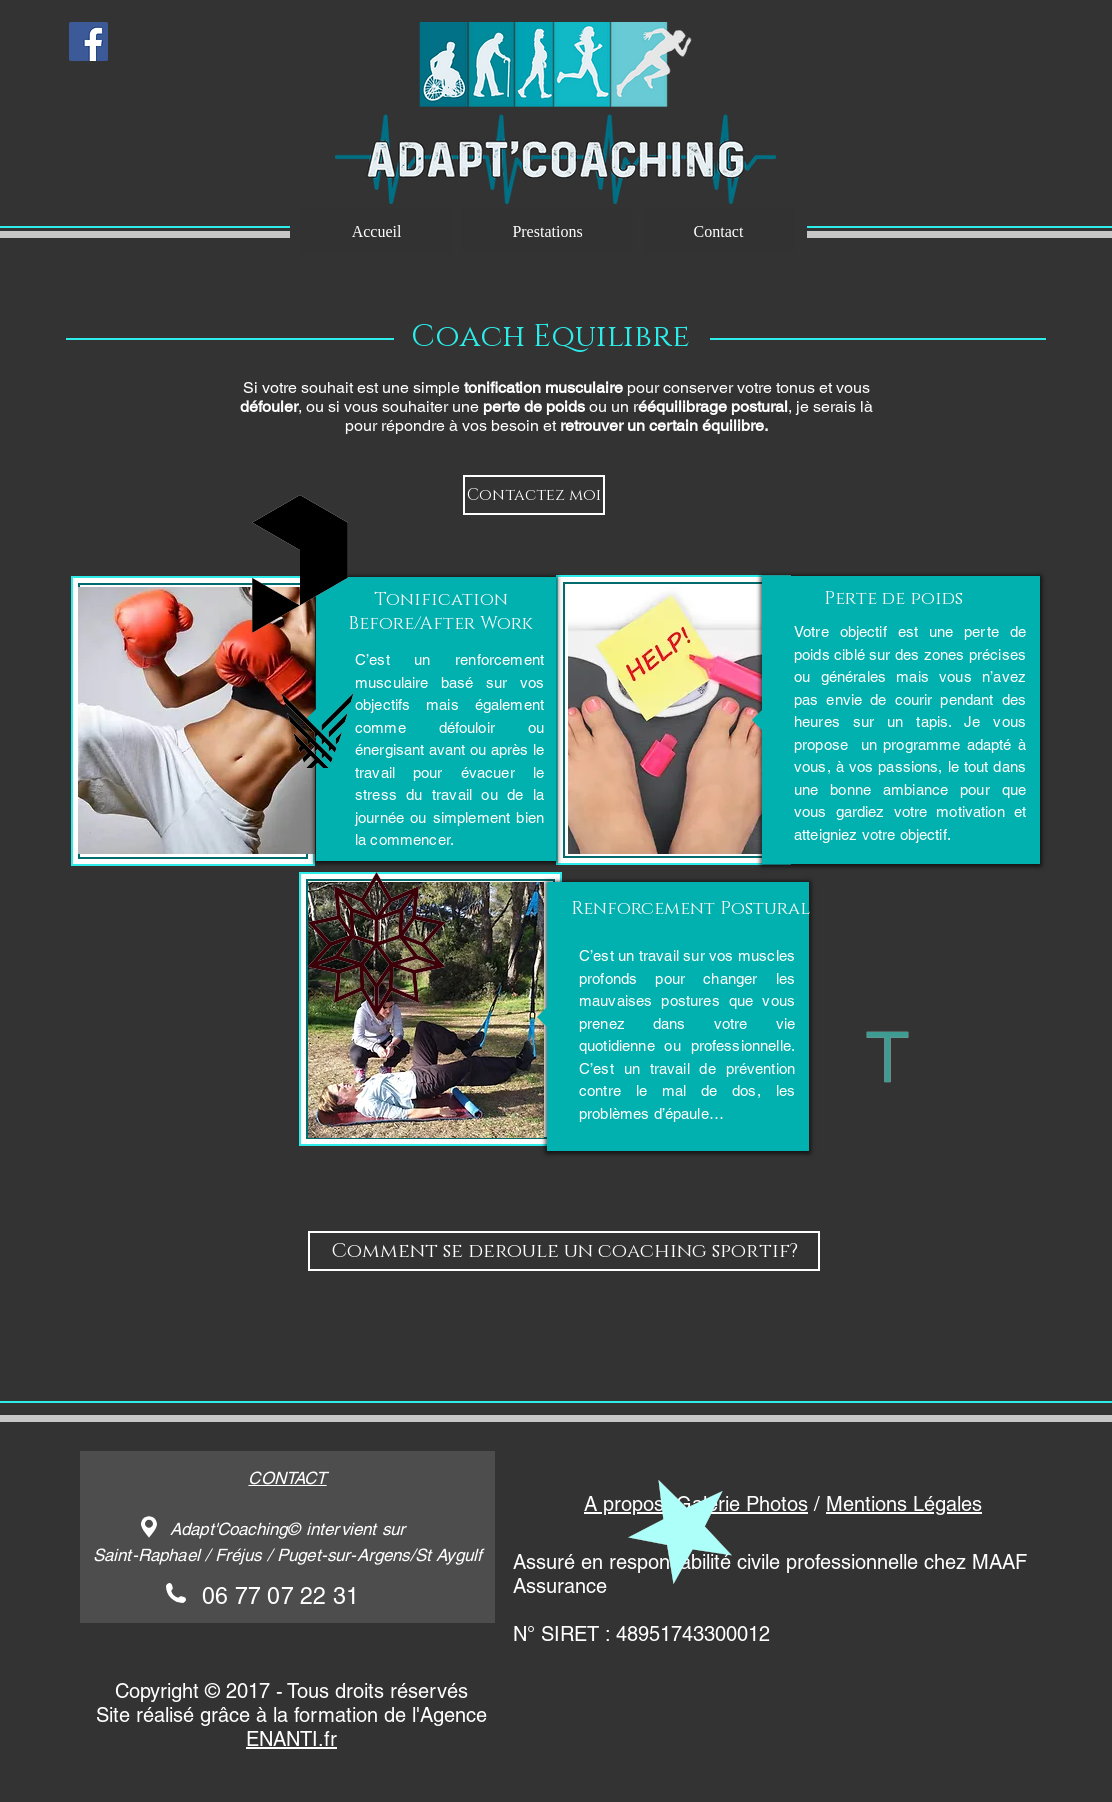 The width and height of the screenshot is (1112, 1802). I want to click on open wolfram alpha, so click(376, 944).